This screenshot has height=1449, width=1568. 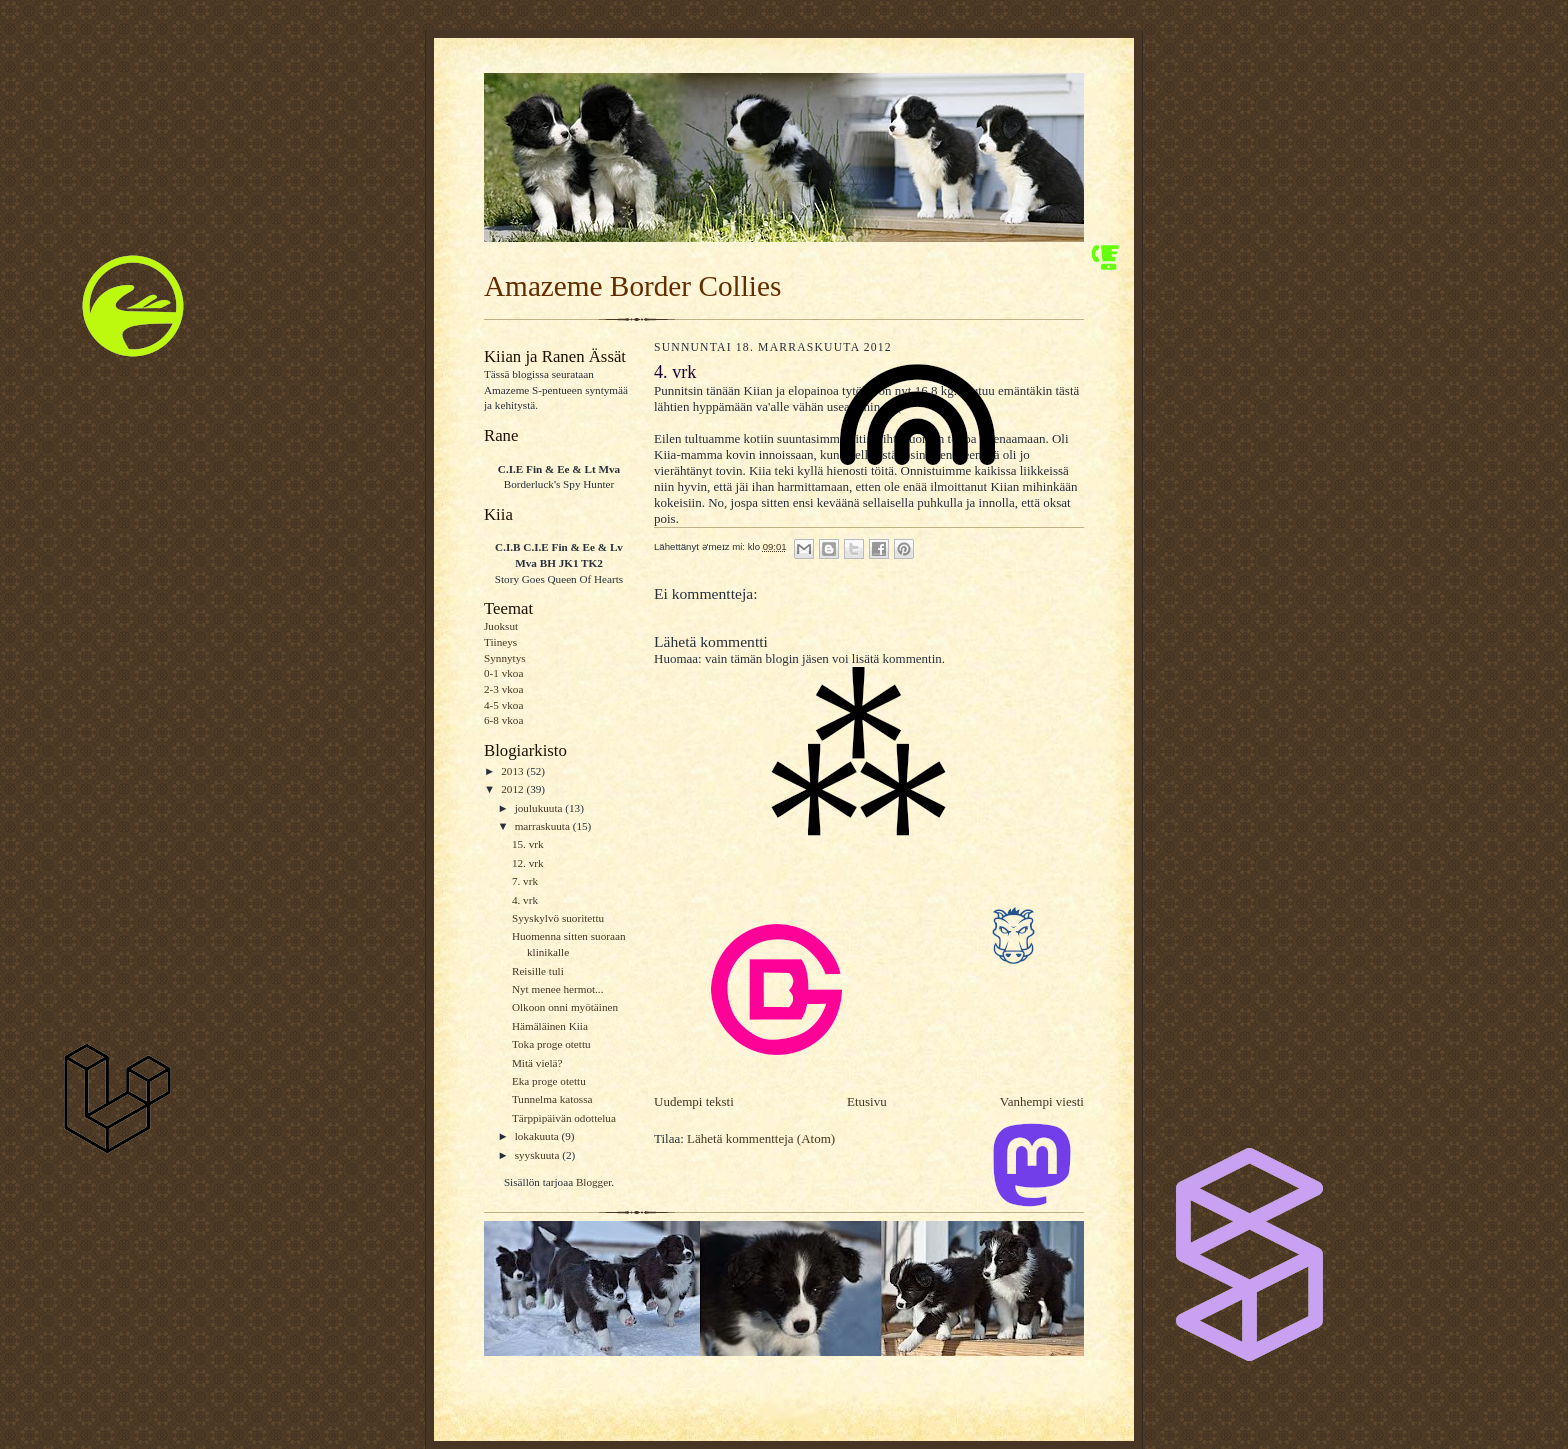 I want to click on grunt javascript task runner logo, so click(x=1013, y=935).